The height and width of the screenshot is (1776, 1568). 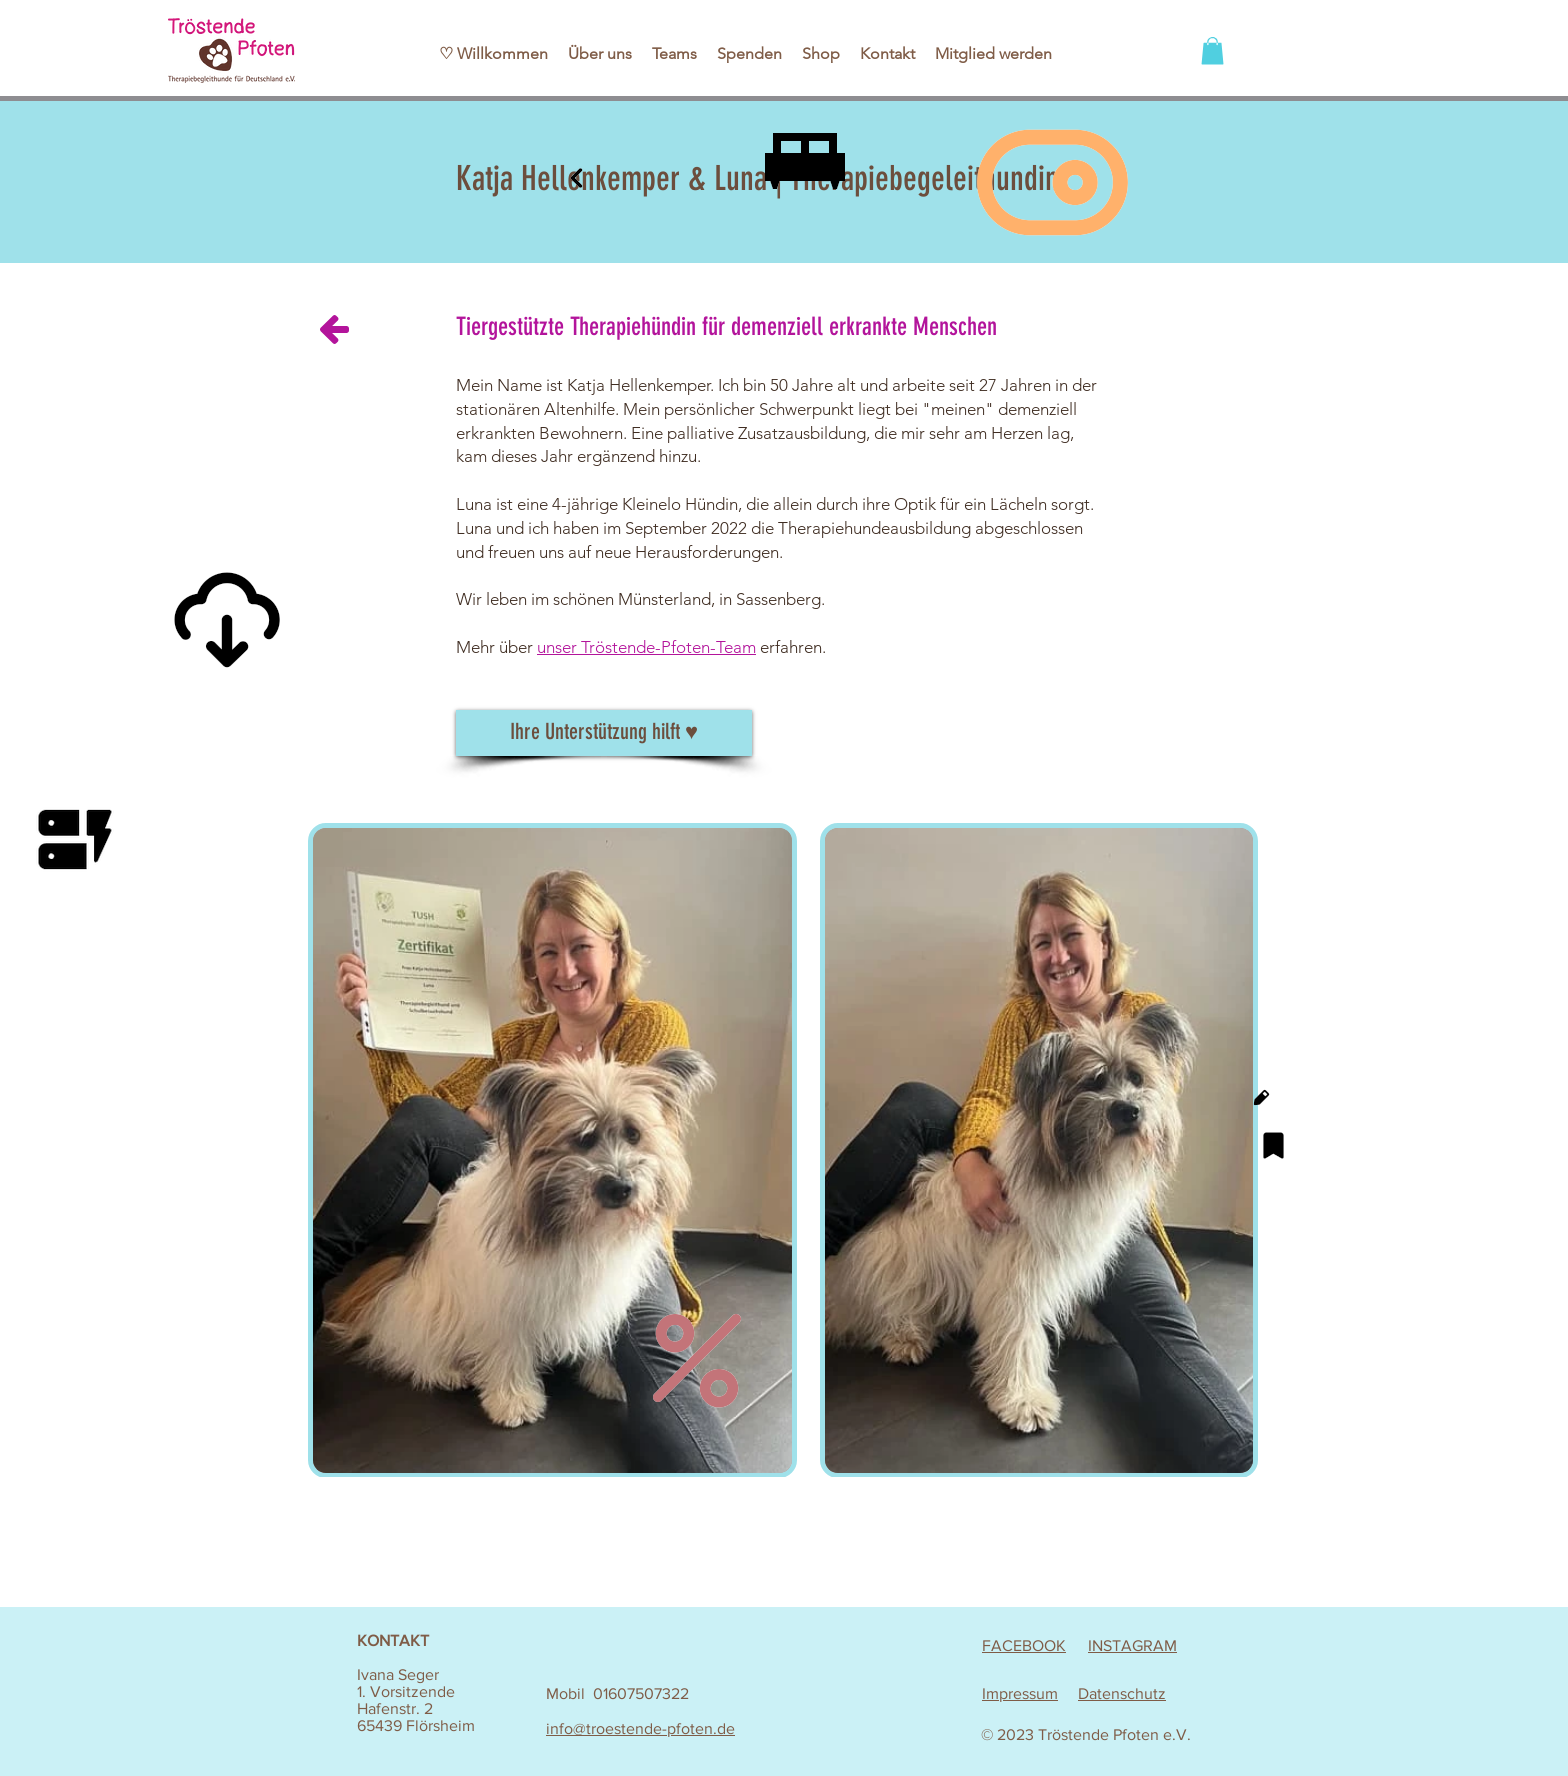 I want to click on toggle switch in the on position, so click(x=1052, y=182).